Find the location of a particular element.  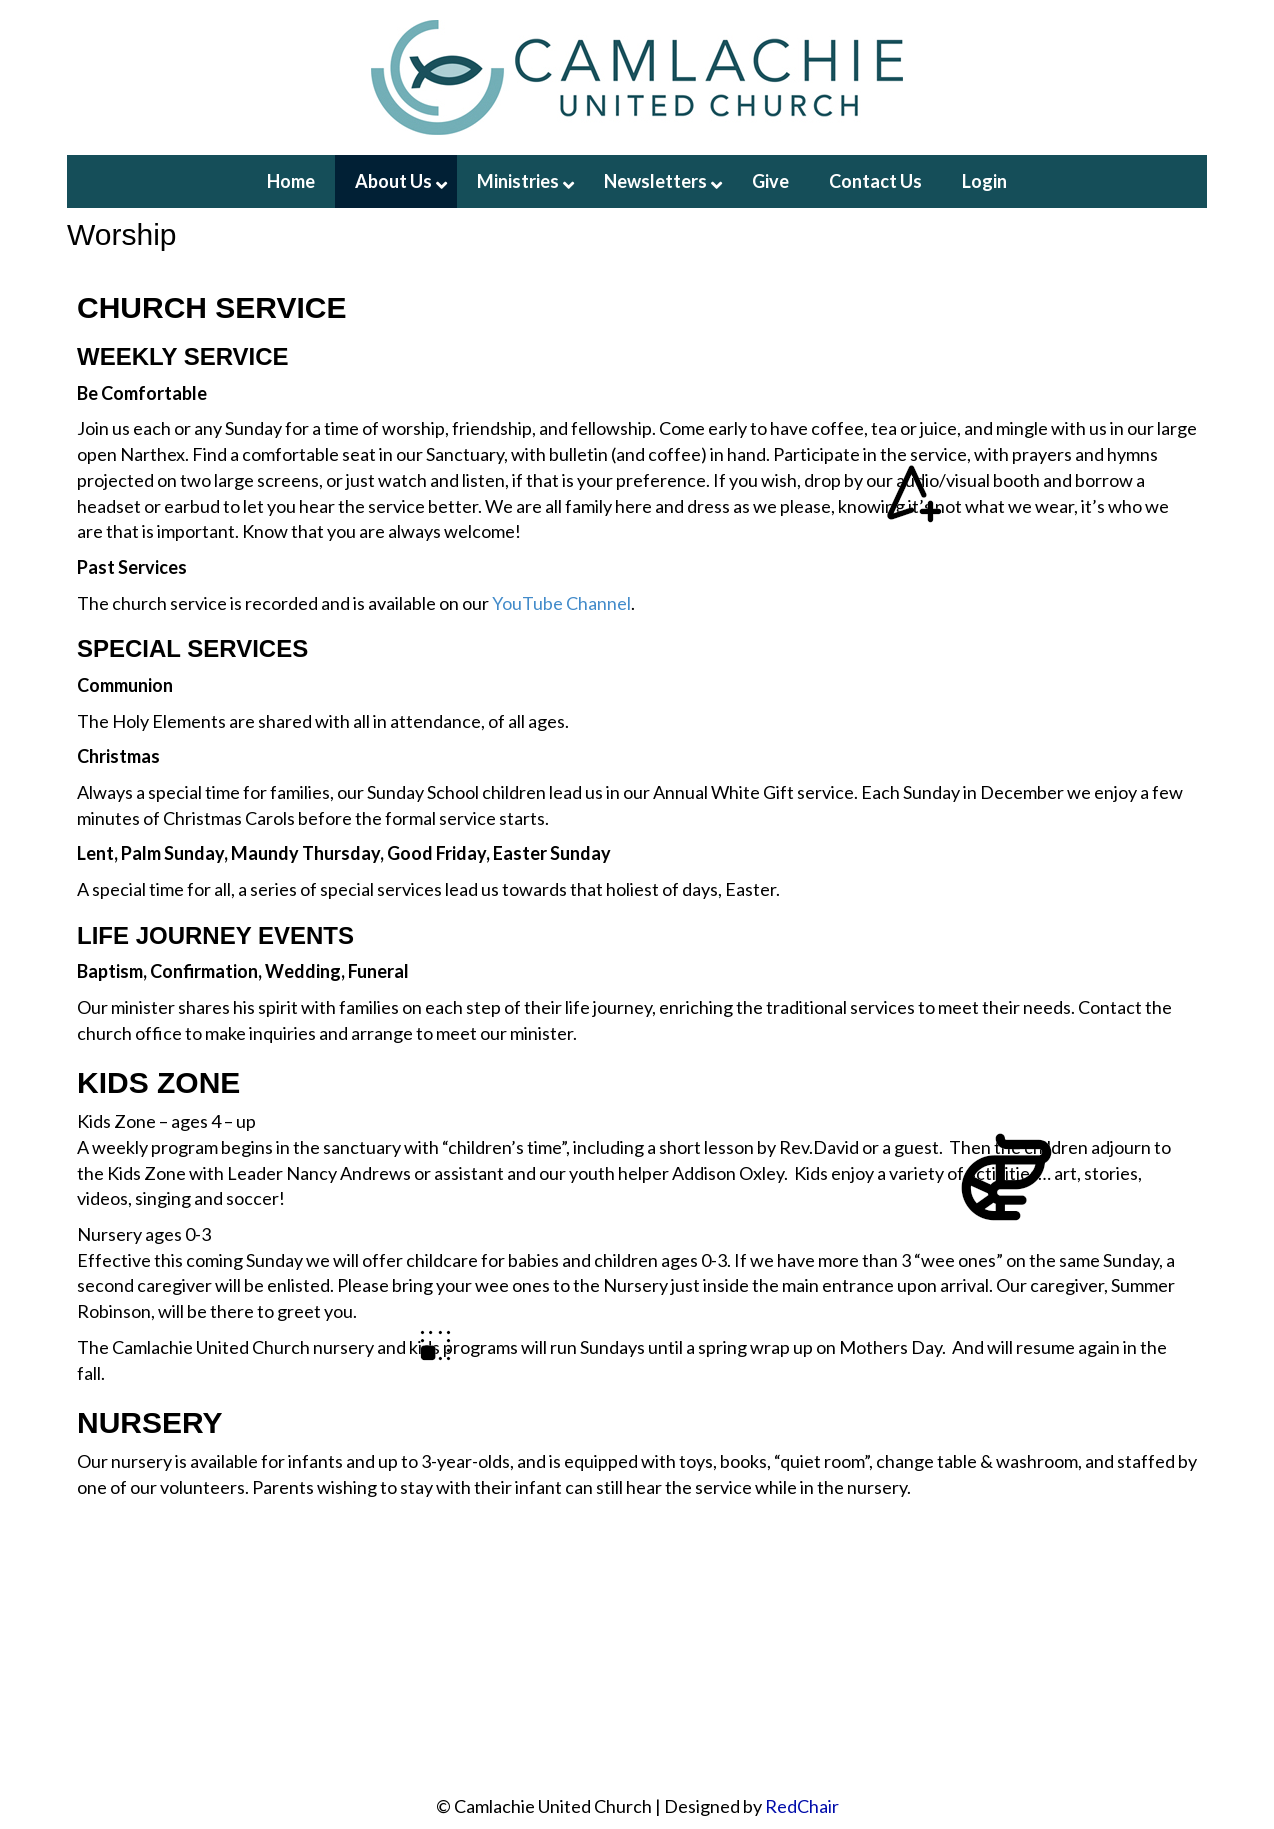

select shrimp or shellfish as a food preference is located at coordinates (1006, 1178).